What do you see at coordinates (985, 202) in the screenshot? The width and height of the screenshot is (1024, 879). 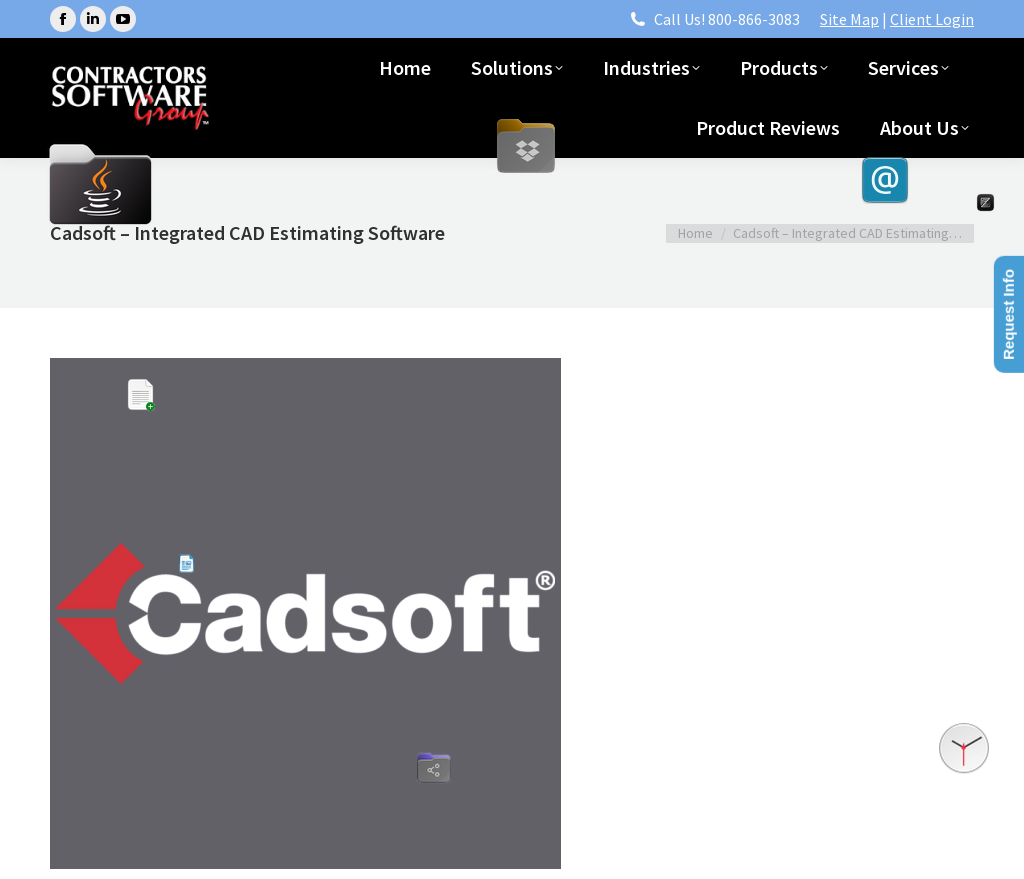 I see `open zed code editor` at bounding box center [985, 202].